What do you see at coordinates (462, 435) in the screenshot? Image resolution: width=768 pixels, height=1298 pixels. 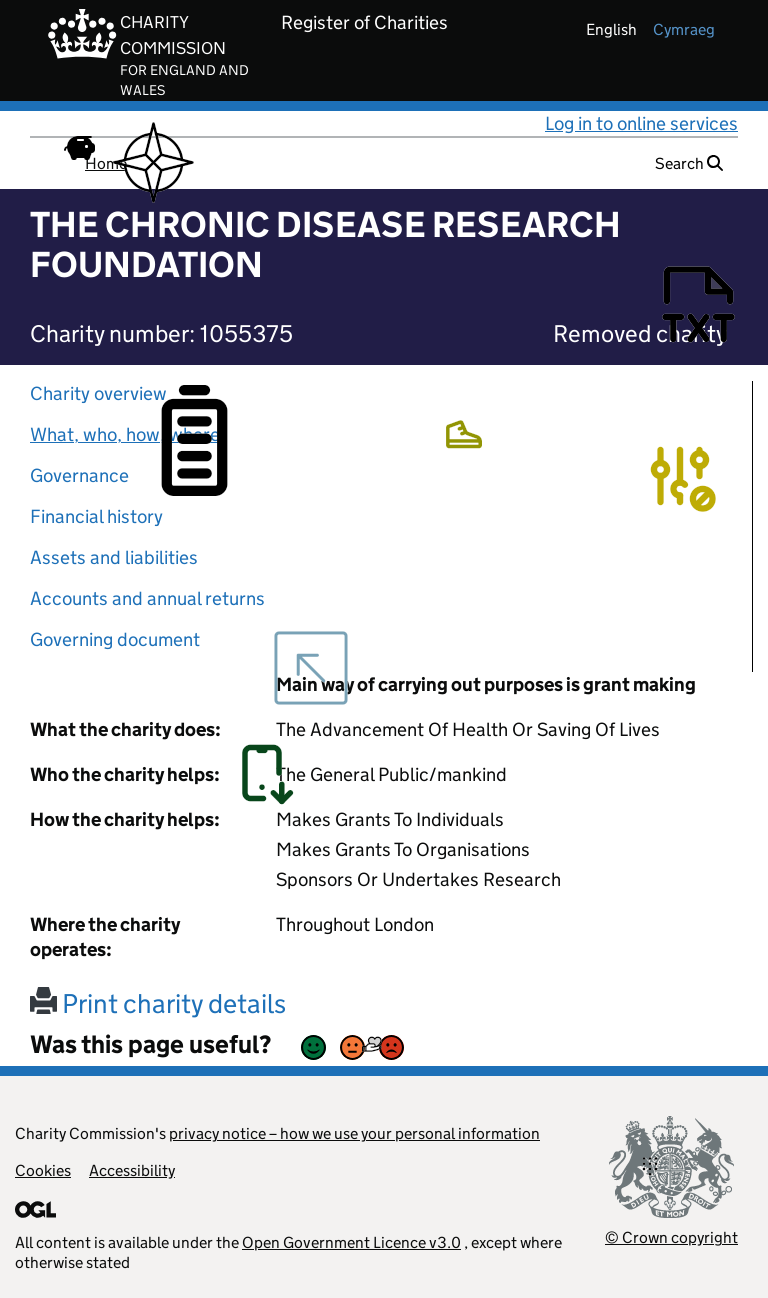 I see `access footwear or shoe category` at bounding box center [462, 435].